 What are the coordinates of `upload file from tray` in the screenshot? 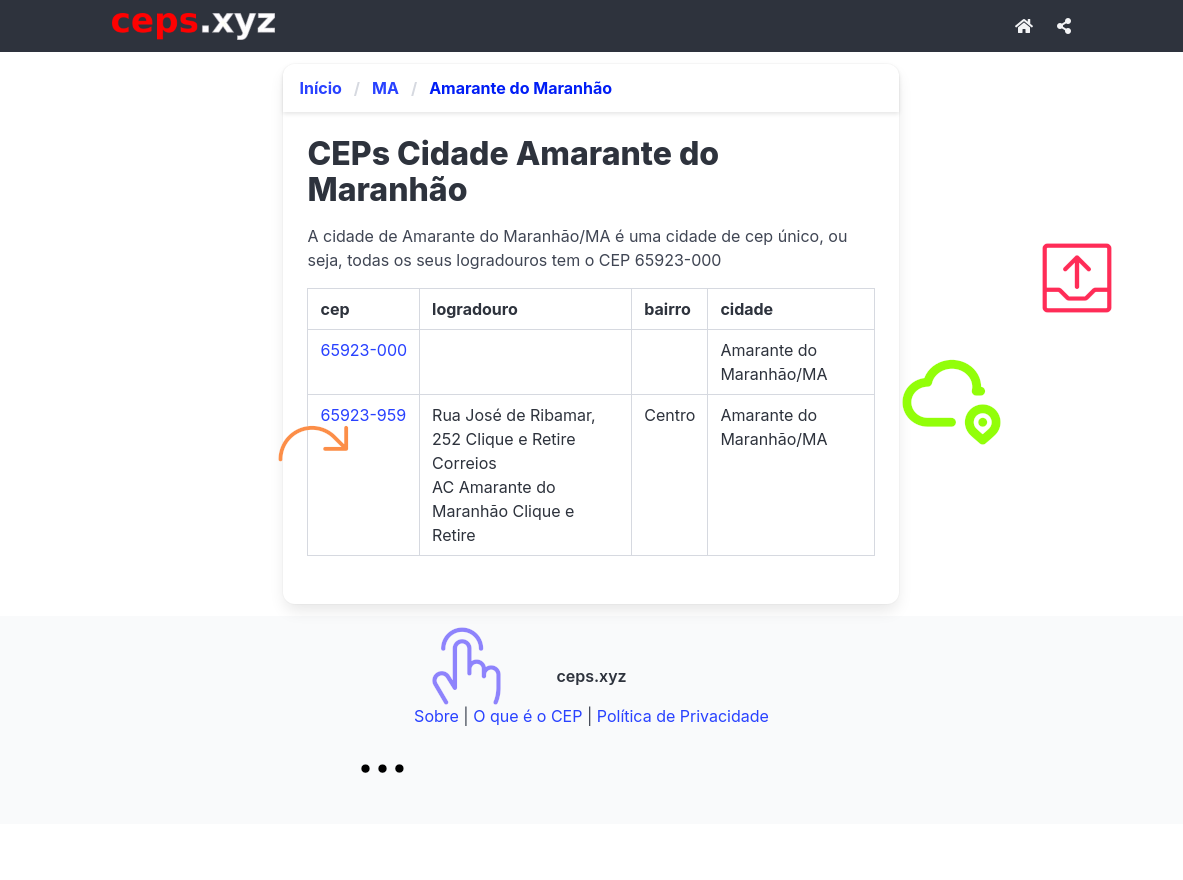 It's located at (1077, 278).